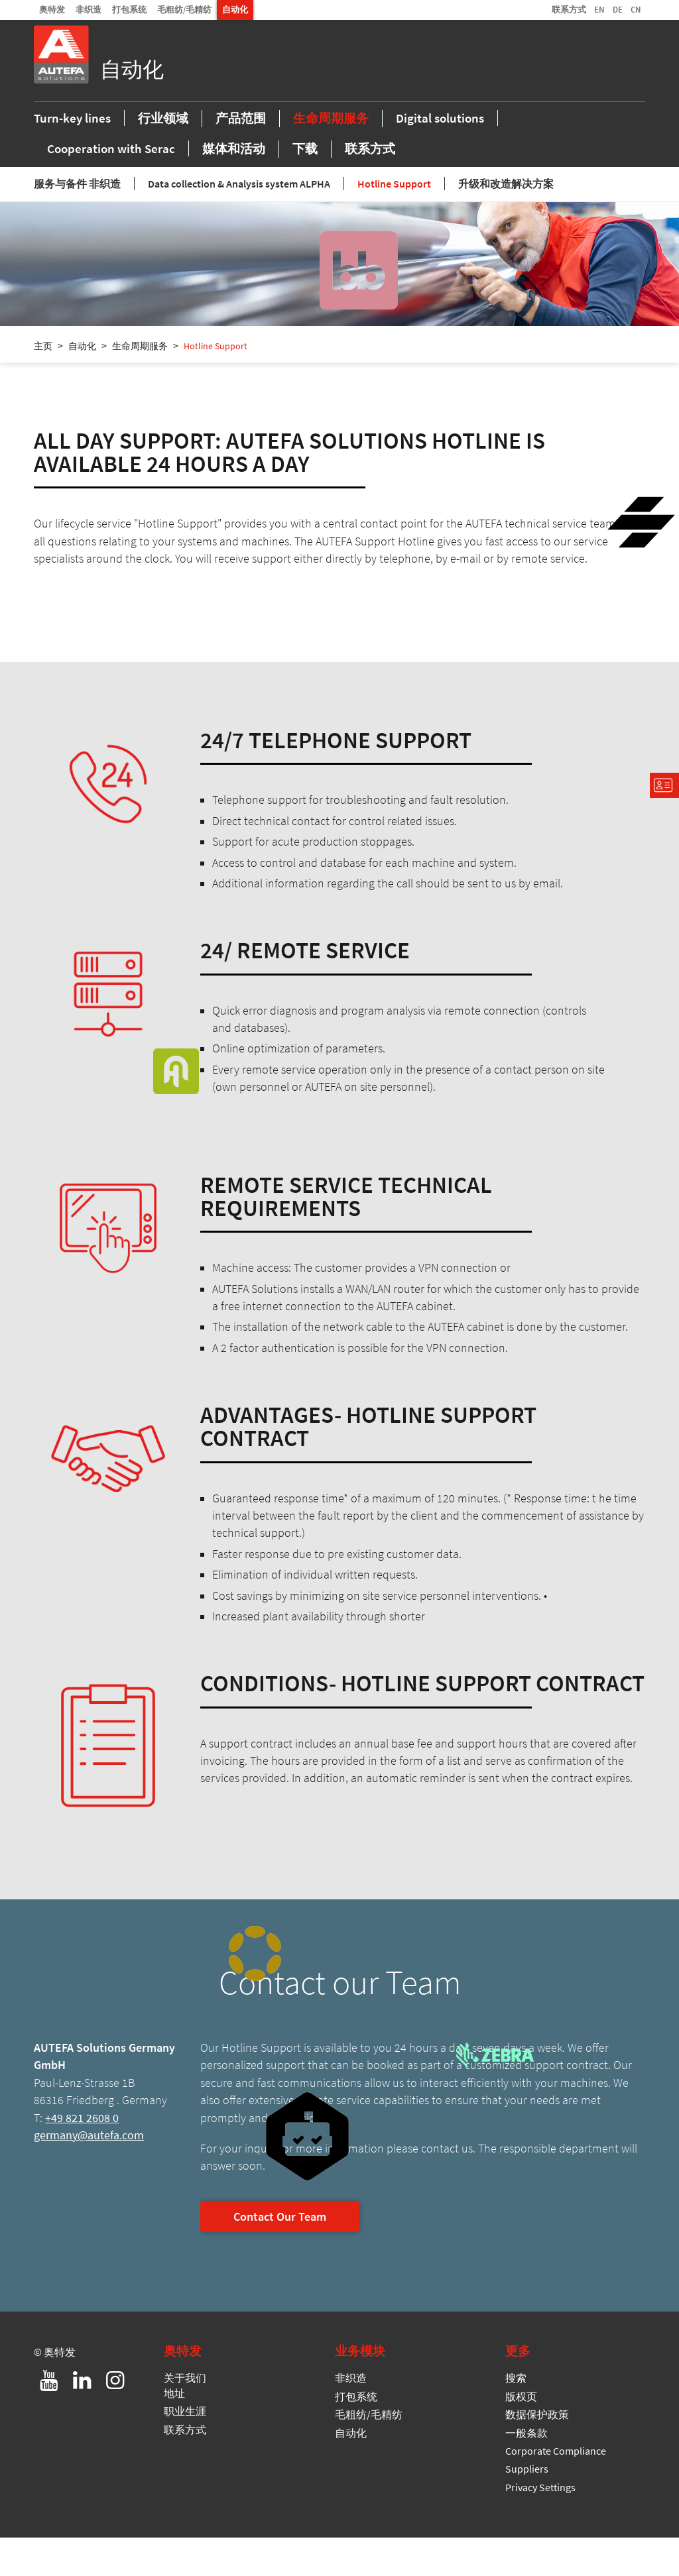  I want to click on stencil brand logo, so click(641, 522).